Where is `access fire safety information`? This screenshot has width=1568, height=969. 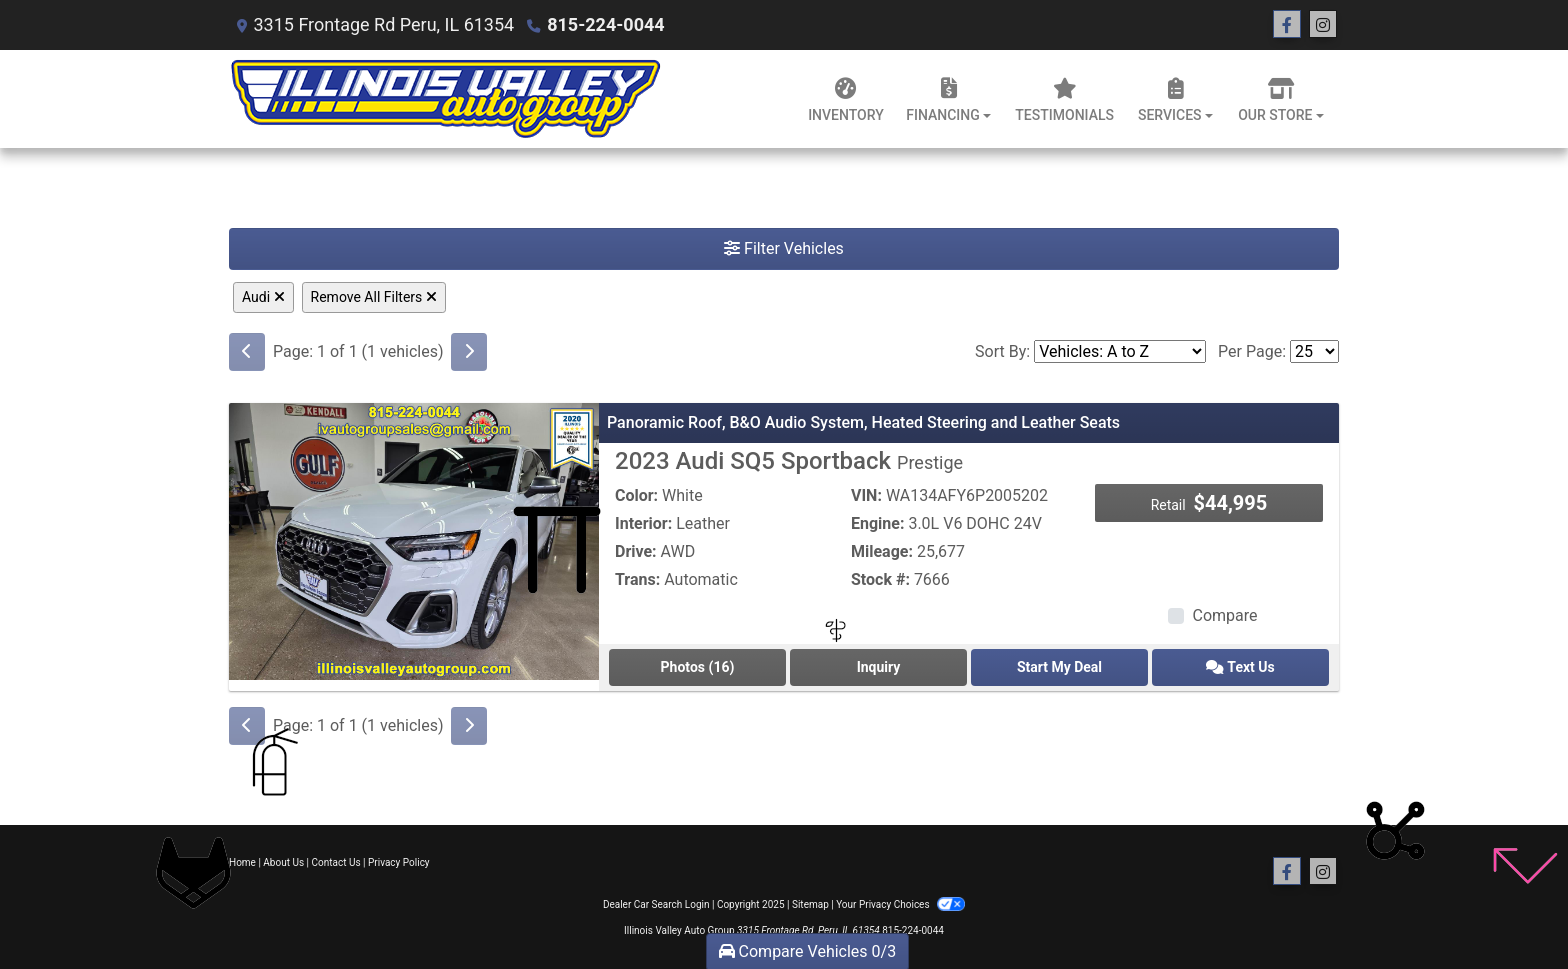
access fire safety information is located at coordinates (272, 763).